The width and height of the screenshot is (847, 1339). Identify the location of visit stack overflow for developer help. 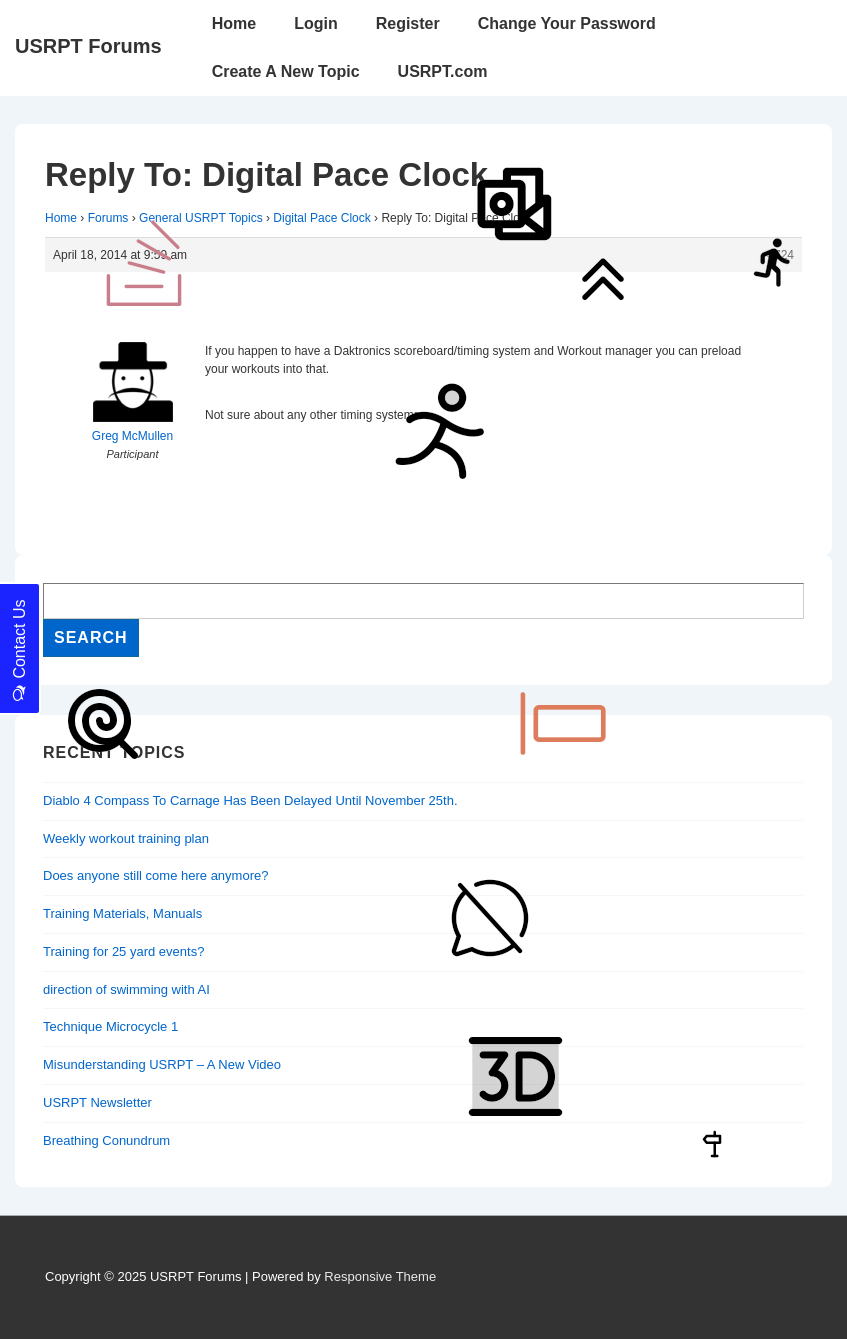
(144, 265).